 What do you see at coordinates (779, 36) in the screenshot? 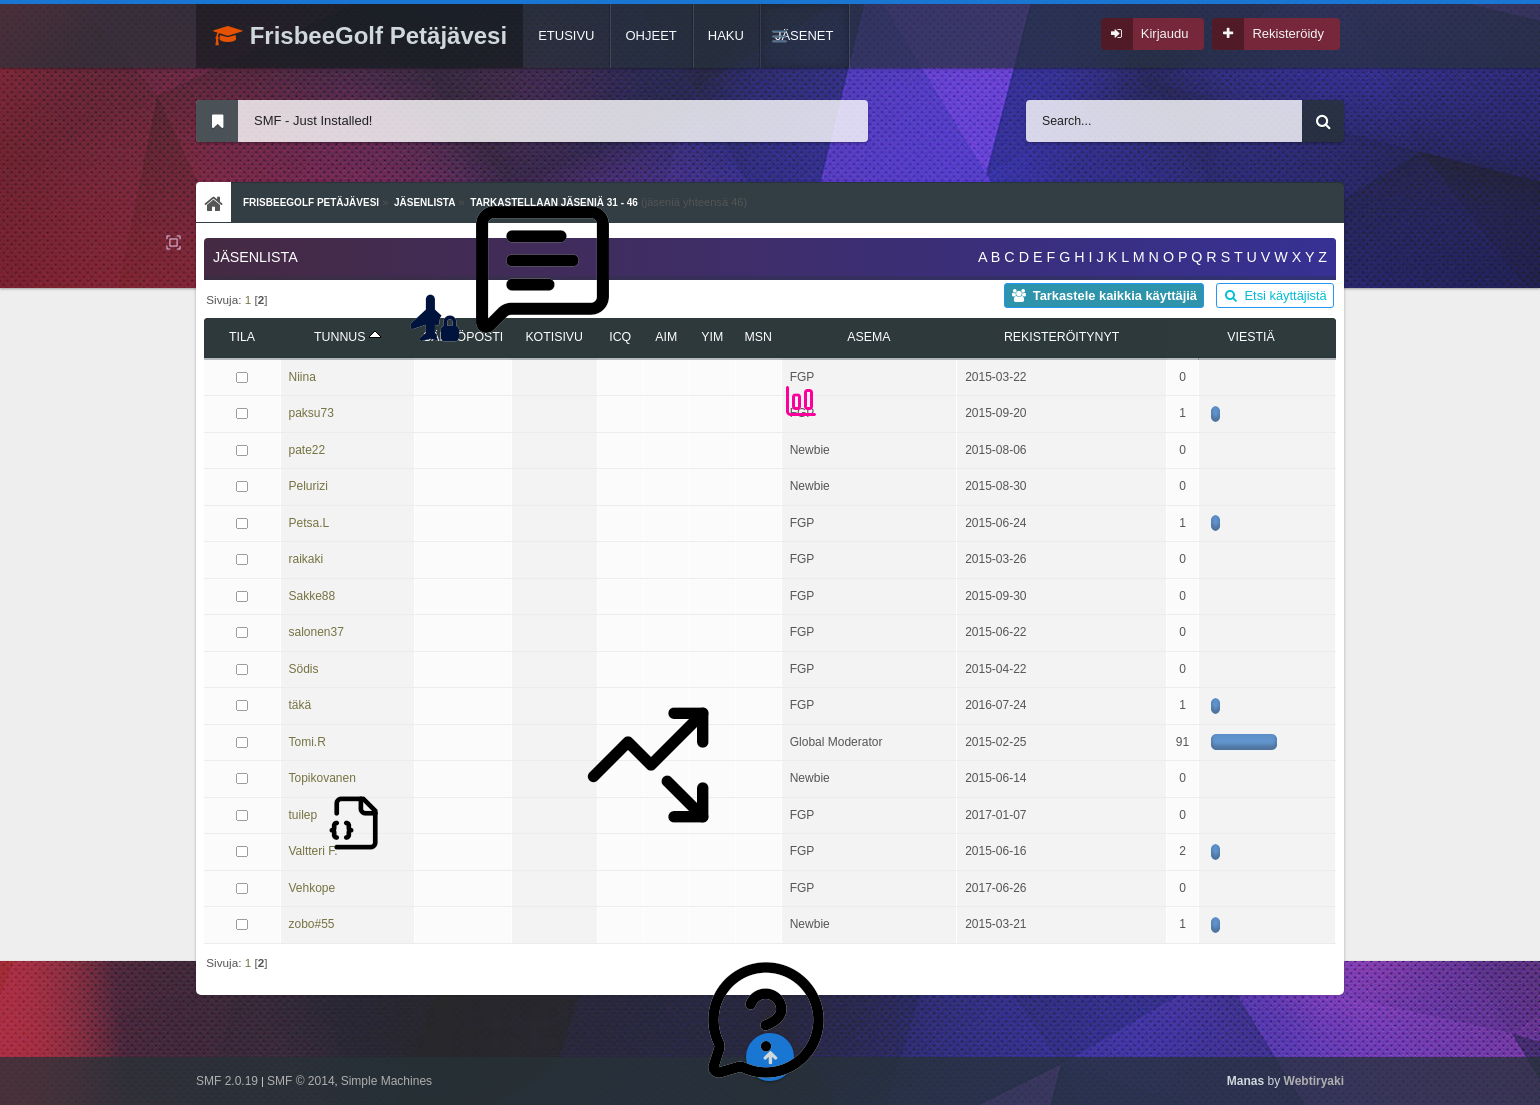
I see `justify text alignment` at bounding box center [779, 36].